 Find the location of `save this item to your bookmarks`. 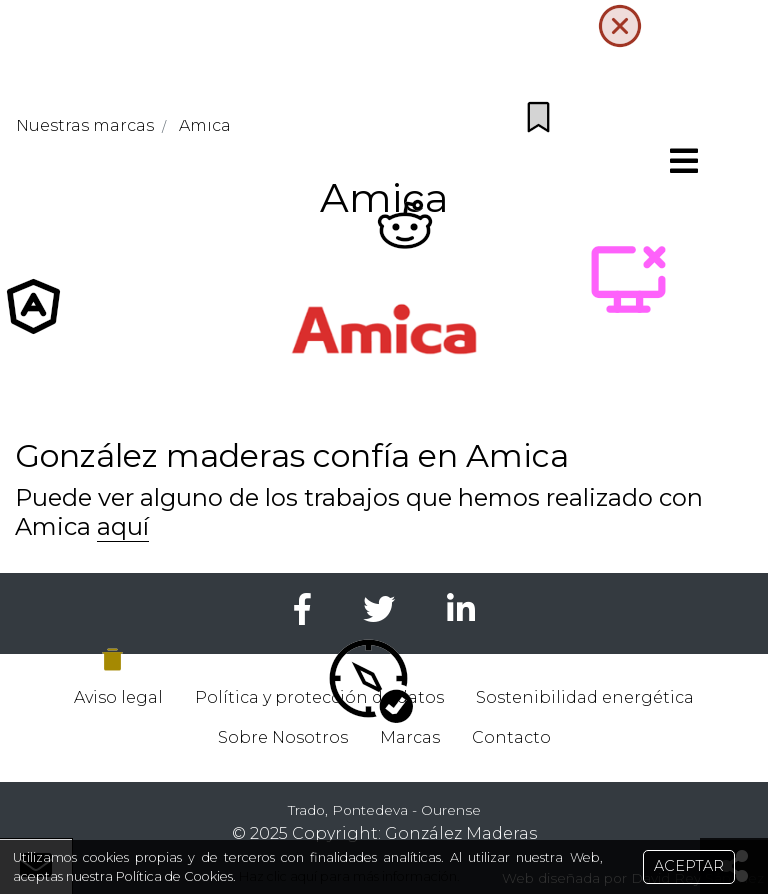

save this item to your bookmarks is located at coordinates (538, 116).